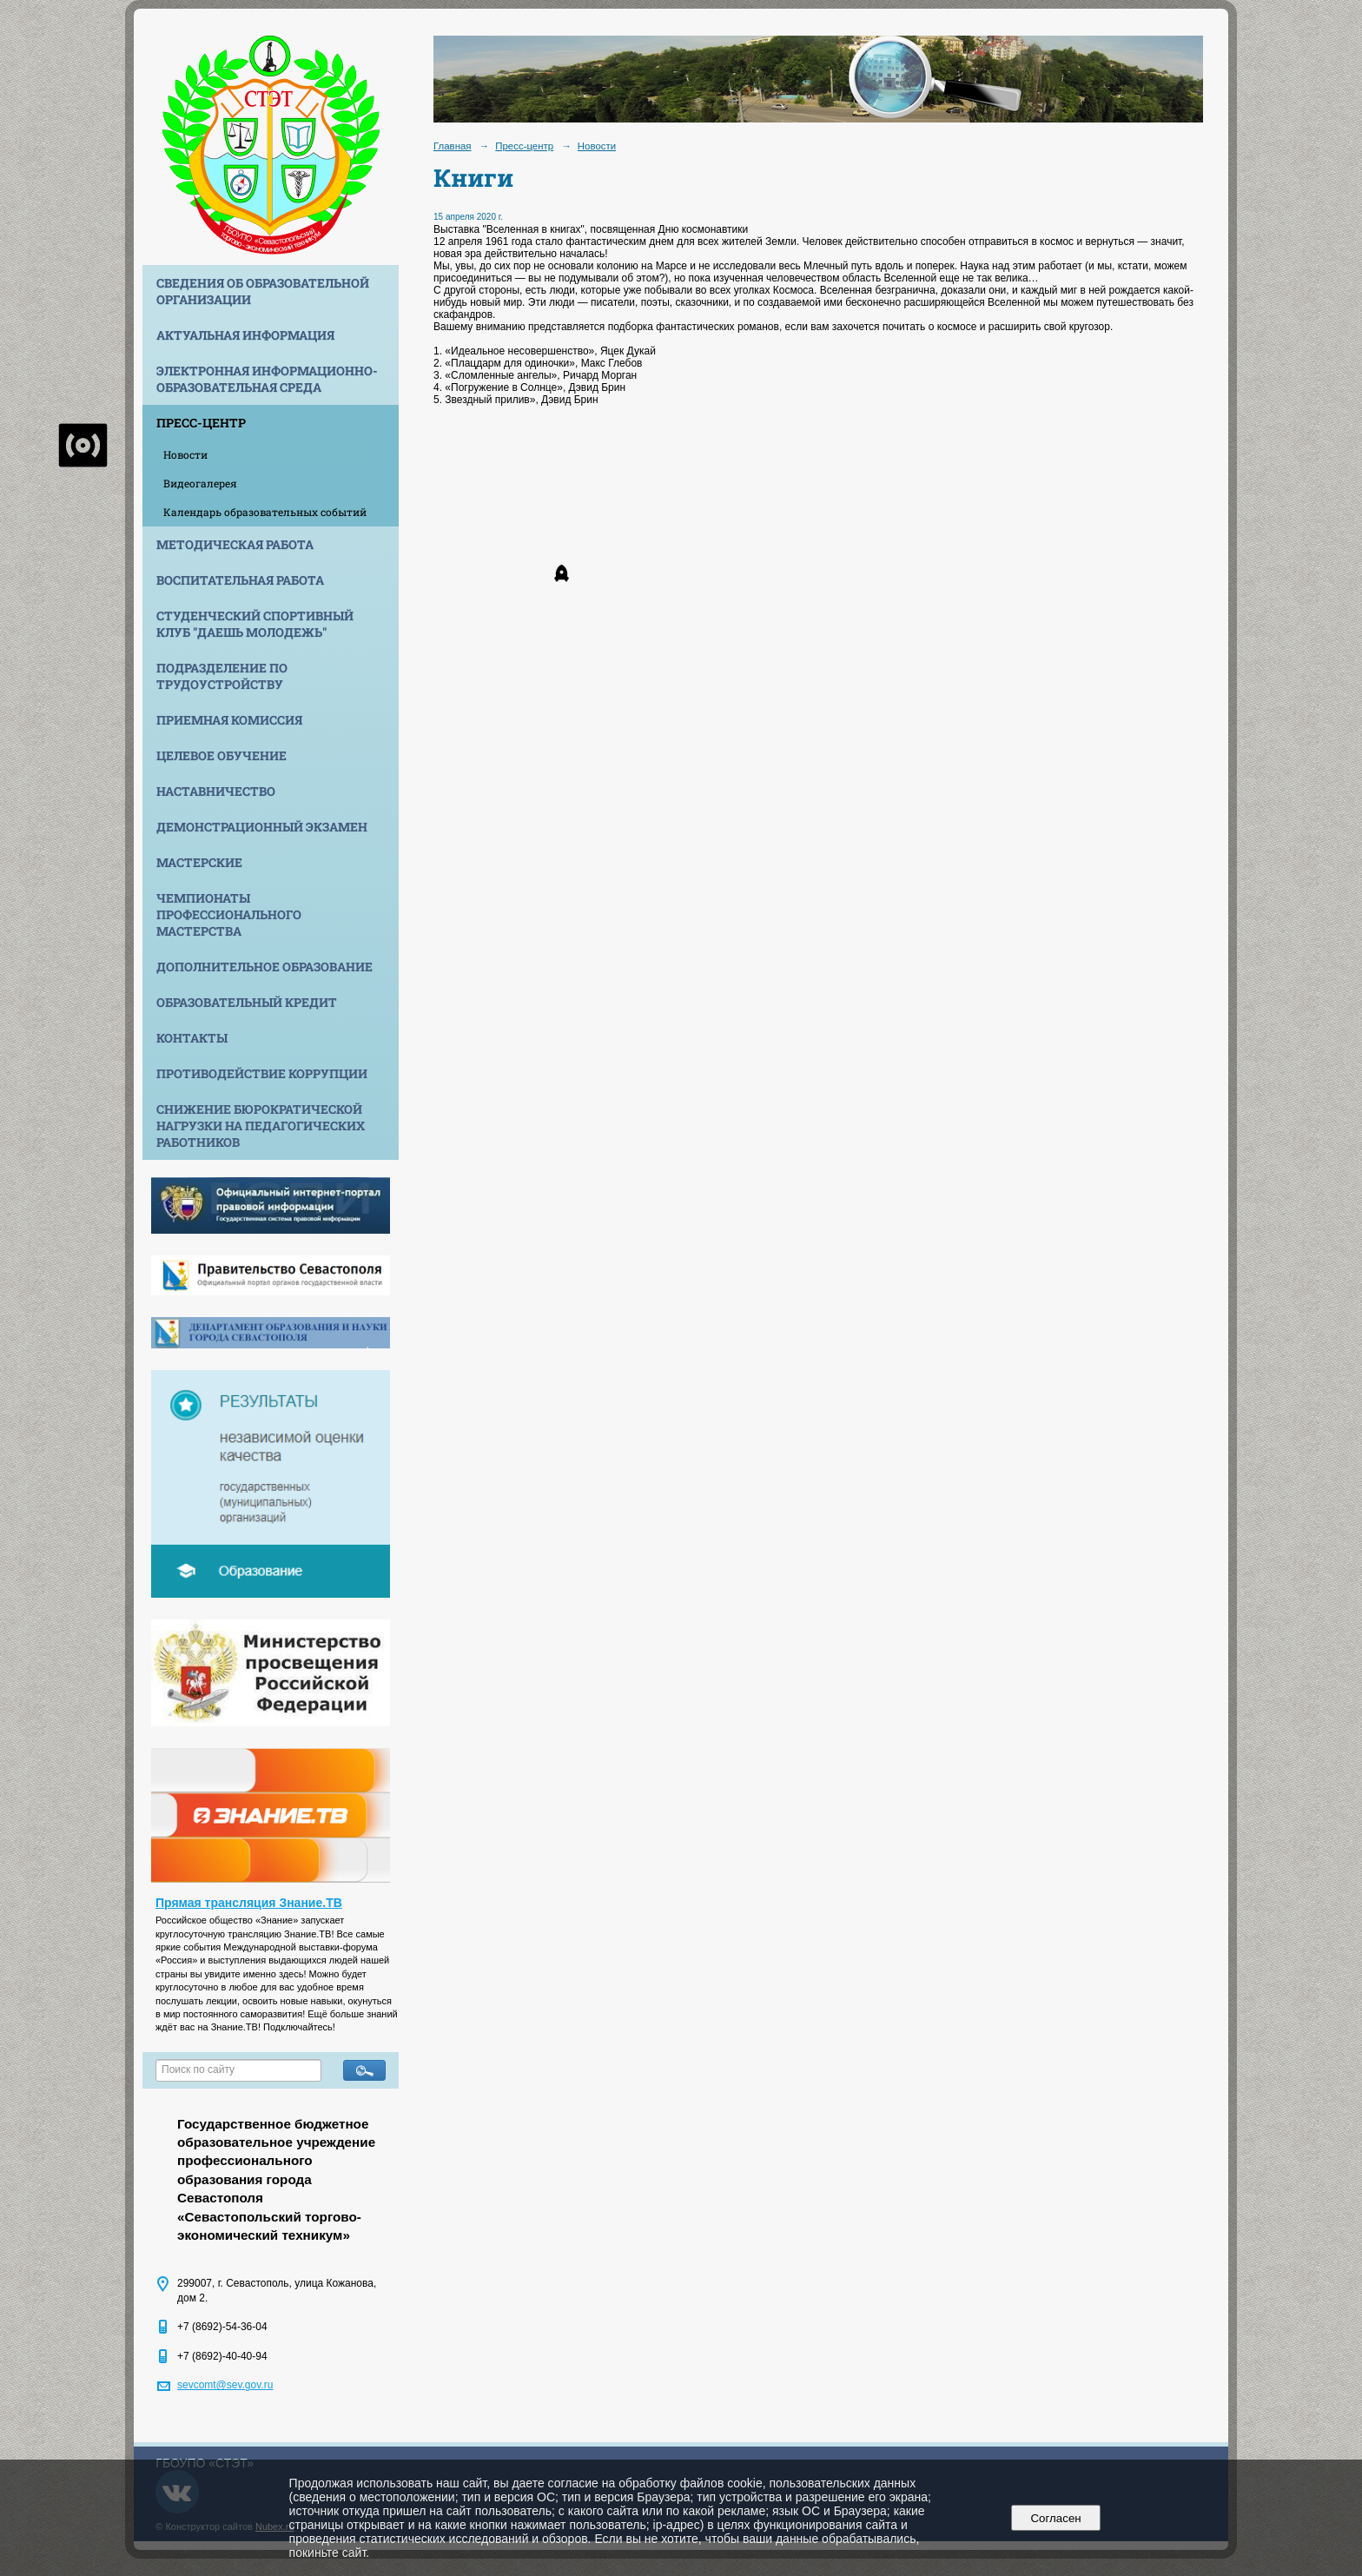 This screenshot has width=1362, height=2576. I want to click on enable surround sound audio, so click(83, 445).